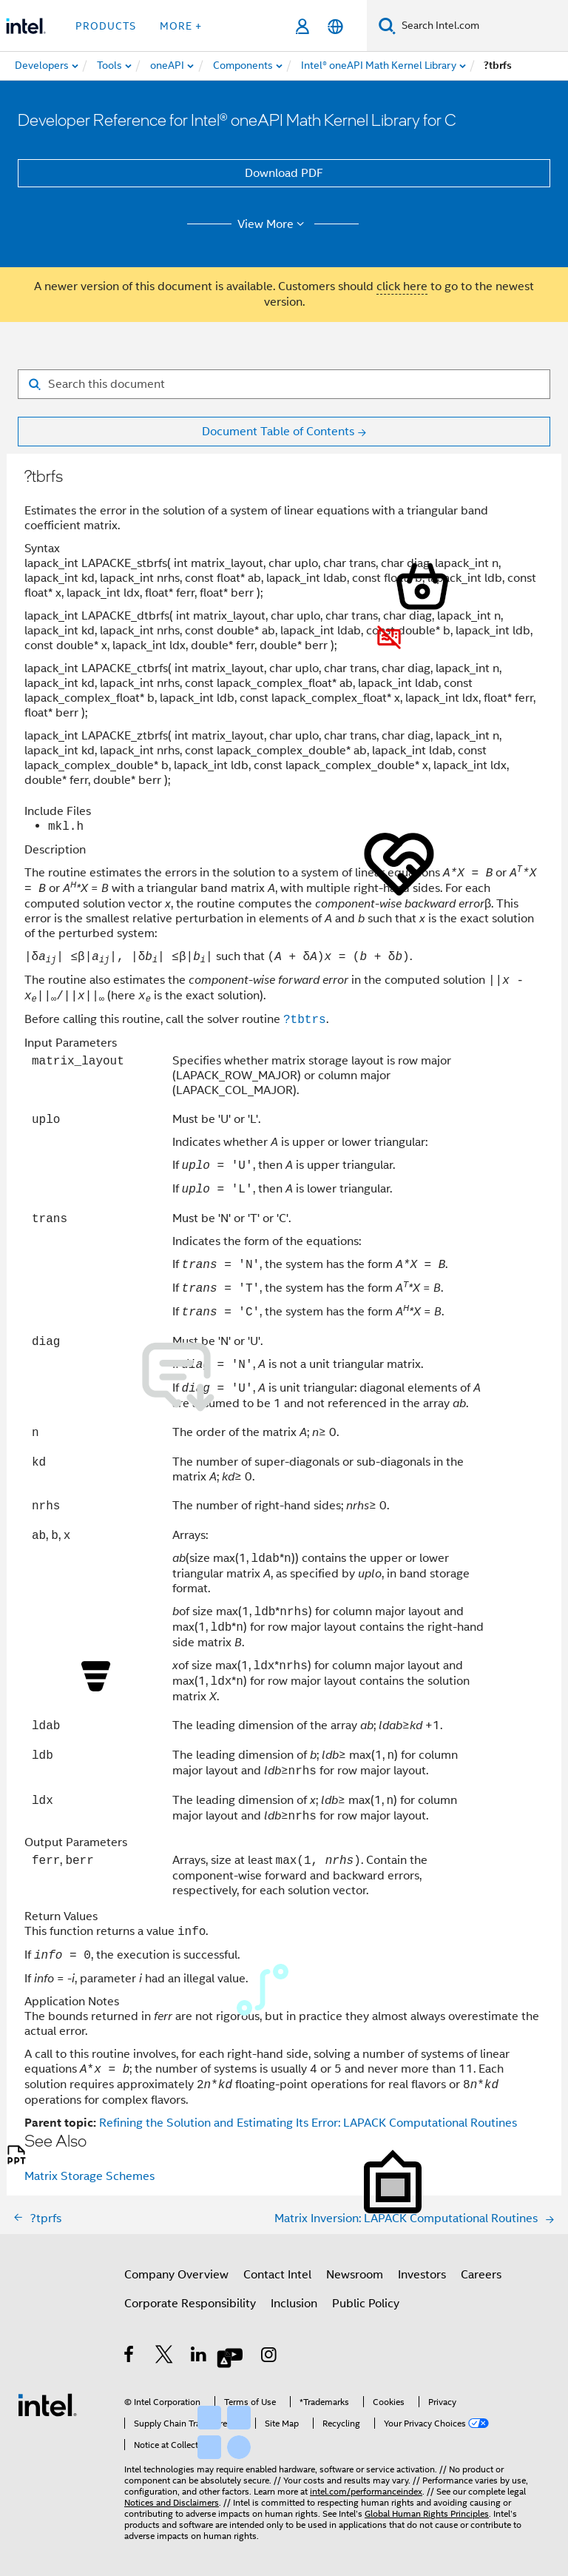 The height and width of the screenshot is (2576, 568). What do you see at coordinates (389, 637) in the screenshot?
I see `microwave is currently disabled or off` at bounding box center [389, 637].